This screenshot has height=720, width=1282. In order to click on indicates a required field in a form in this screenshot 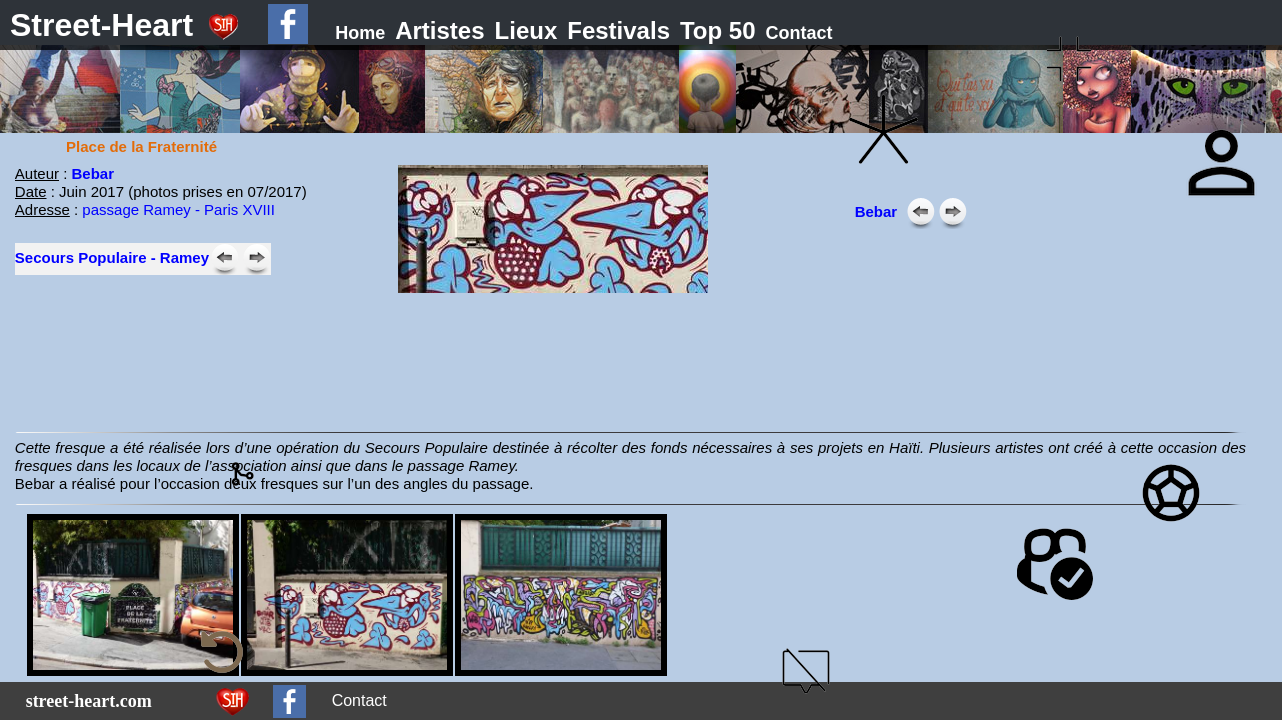, I will do `click(883, 132)`.